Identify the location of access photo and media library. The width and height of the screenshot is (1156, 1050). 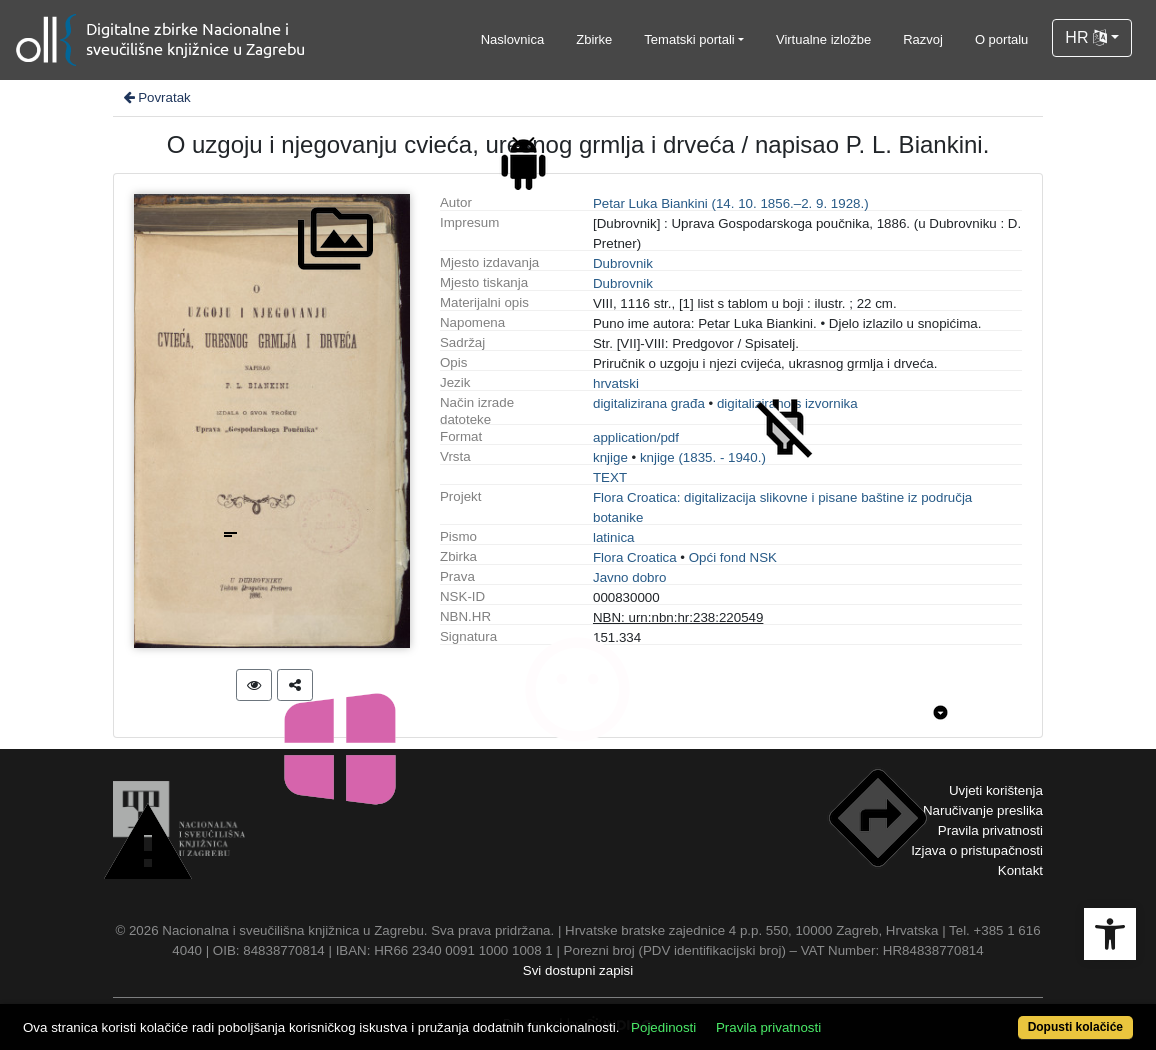
(335, 238).